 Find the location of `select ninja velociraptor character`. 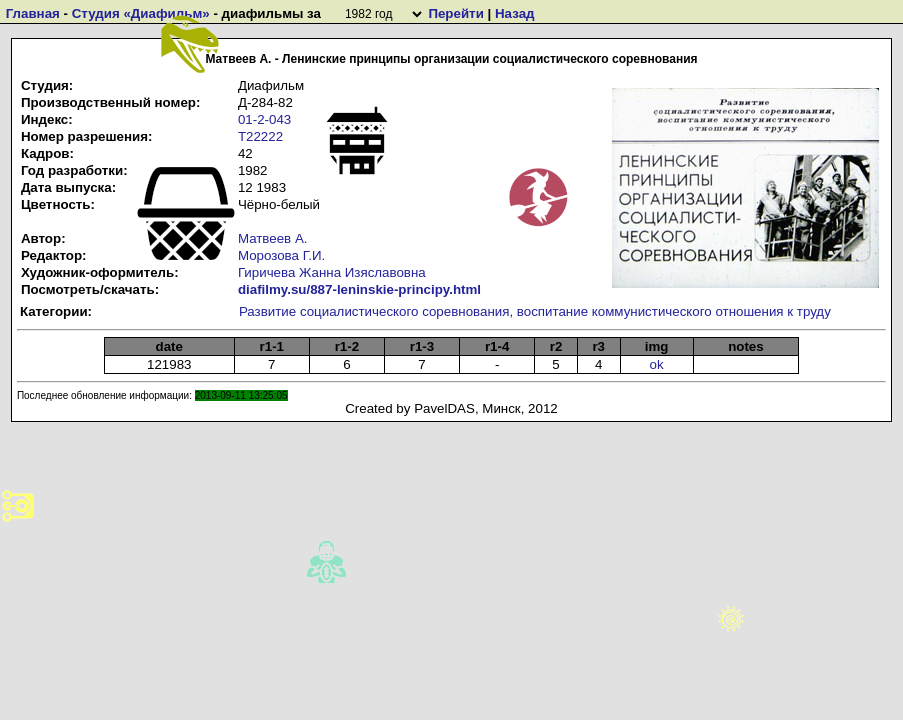

select ninja velociraptor character is located at coordinates (190, 44).